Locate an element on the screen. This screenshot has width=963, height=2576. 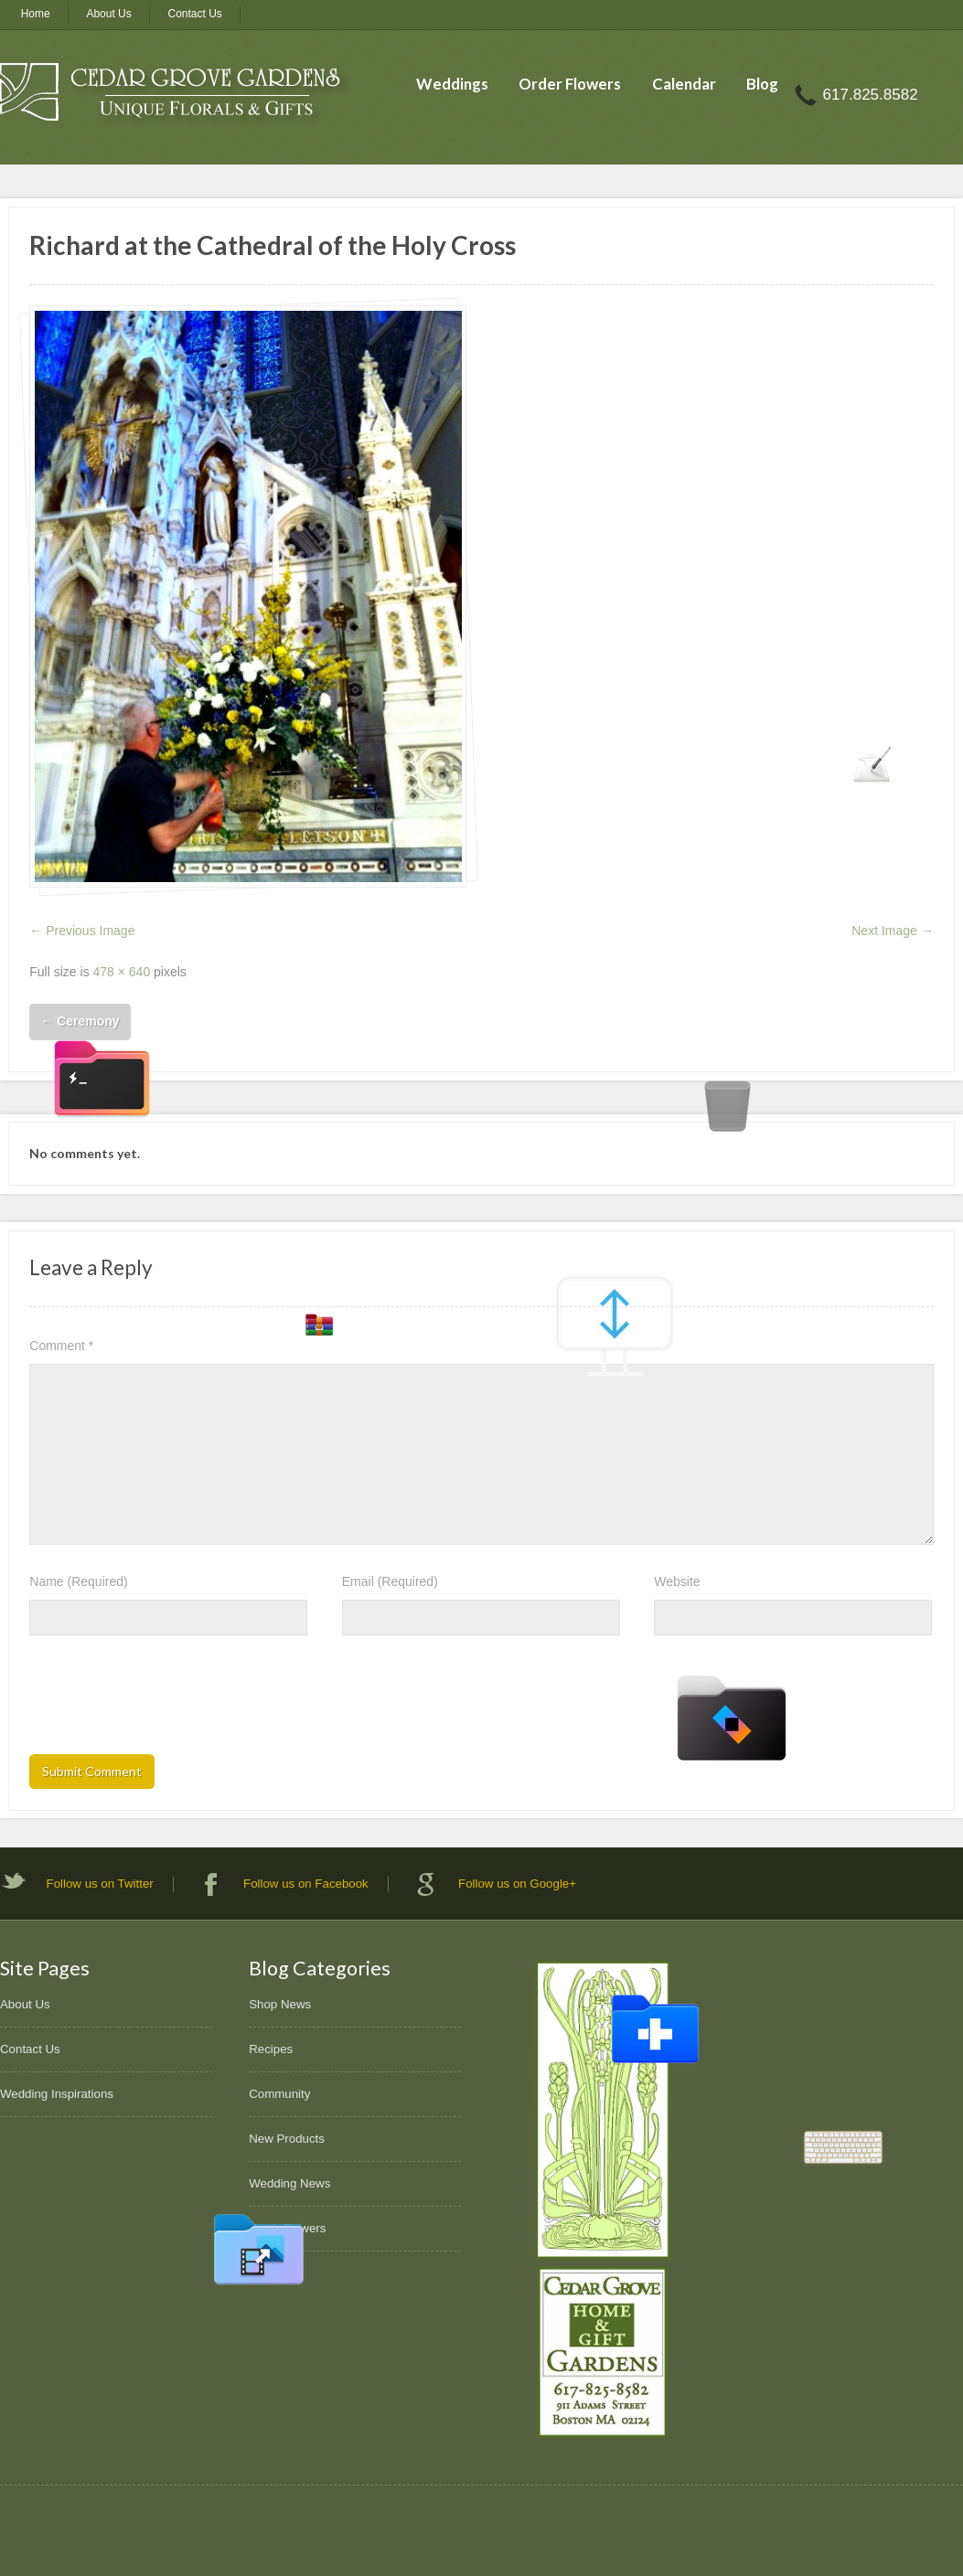
connect a drawing tablet or stylus input device is located at coordinates (872, 765).